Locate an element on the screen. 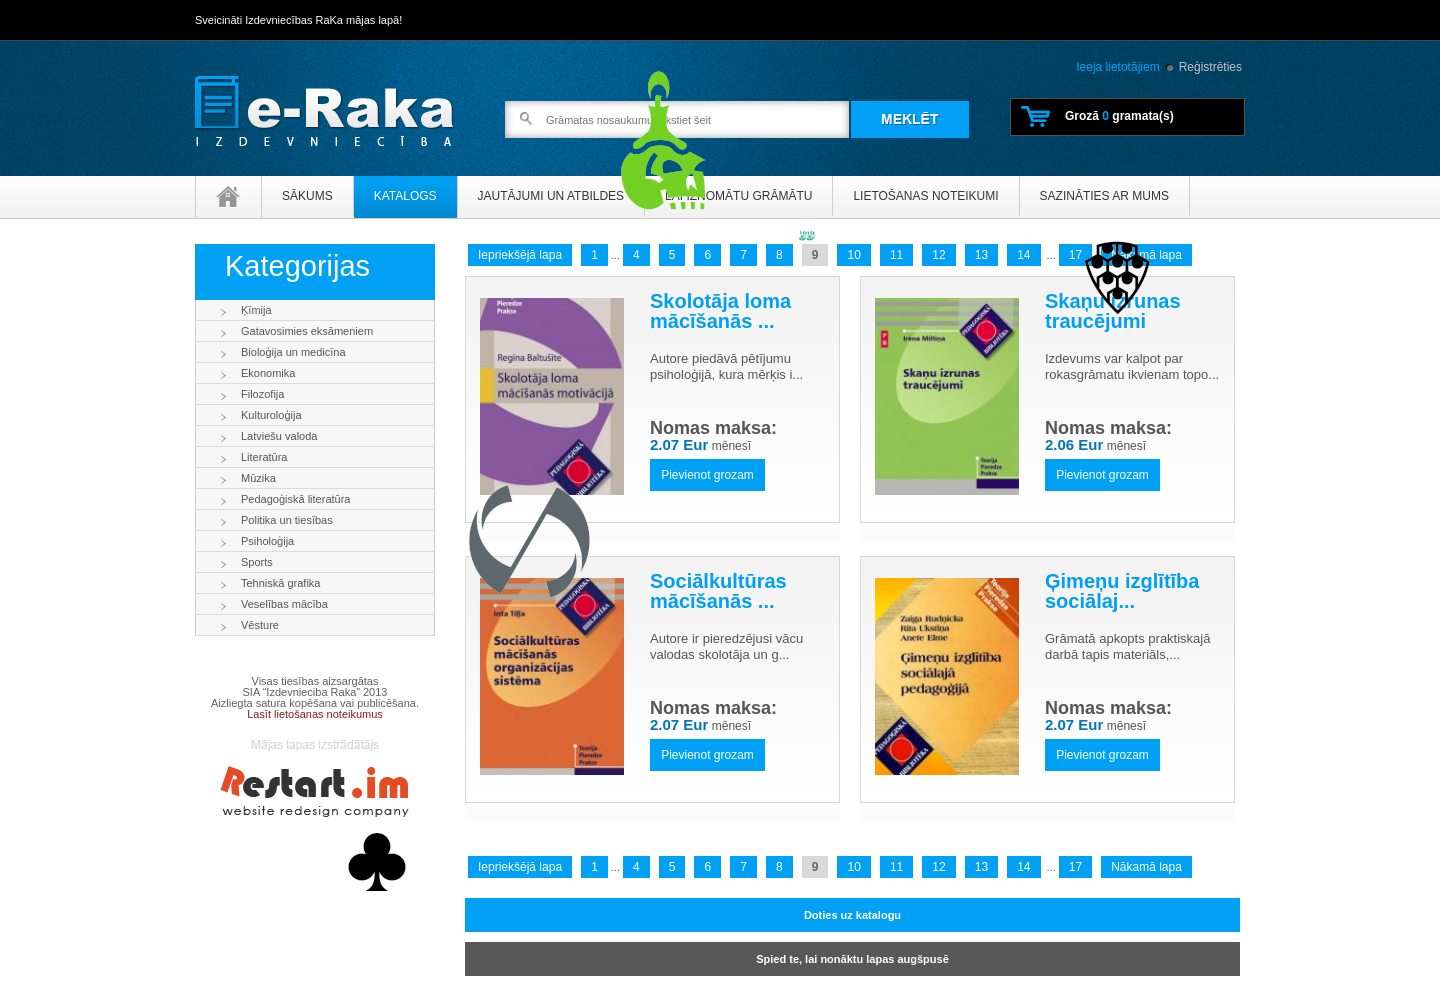  access dark or horror-themed game settings is located at coordinates (659, 139).